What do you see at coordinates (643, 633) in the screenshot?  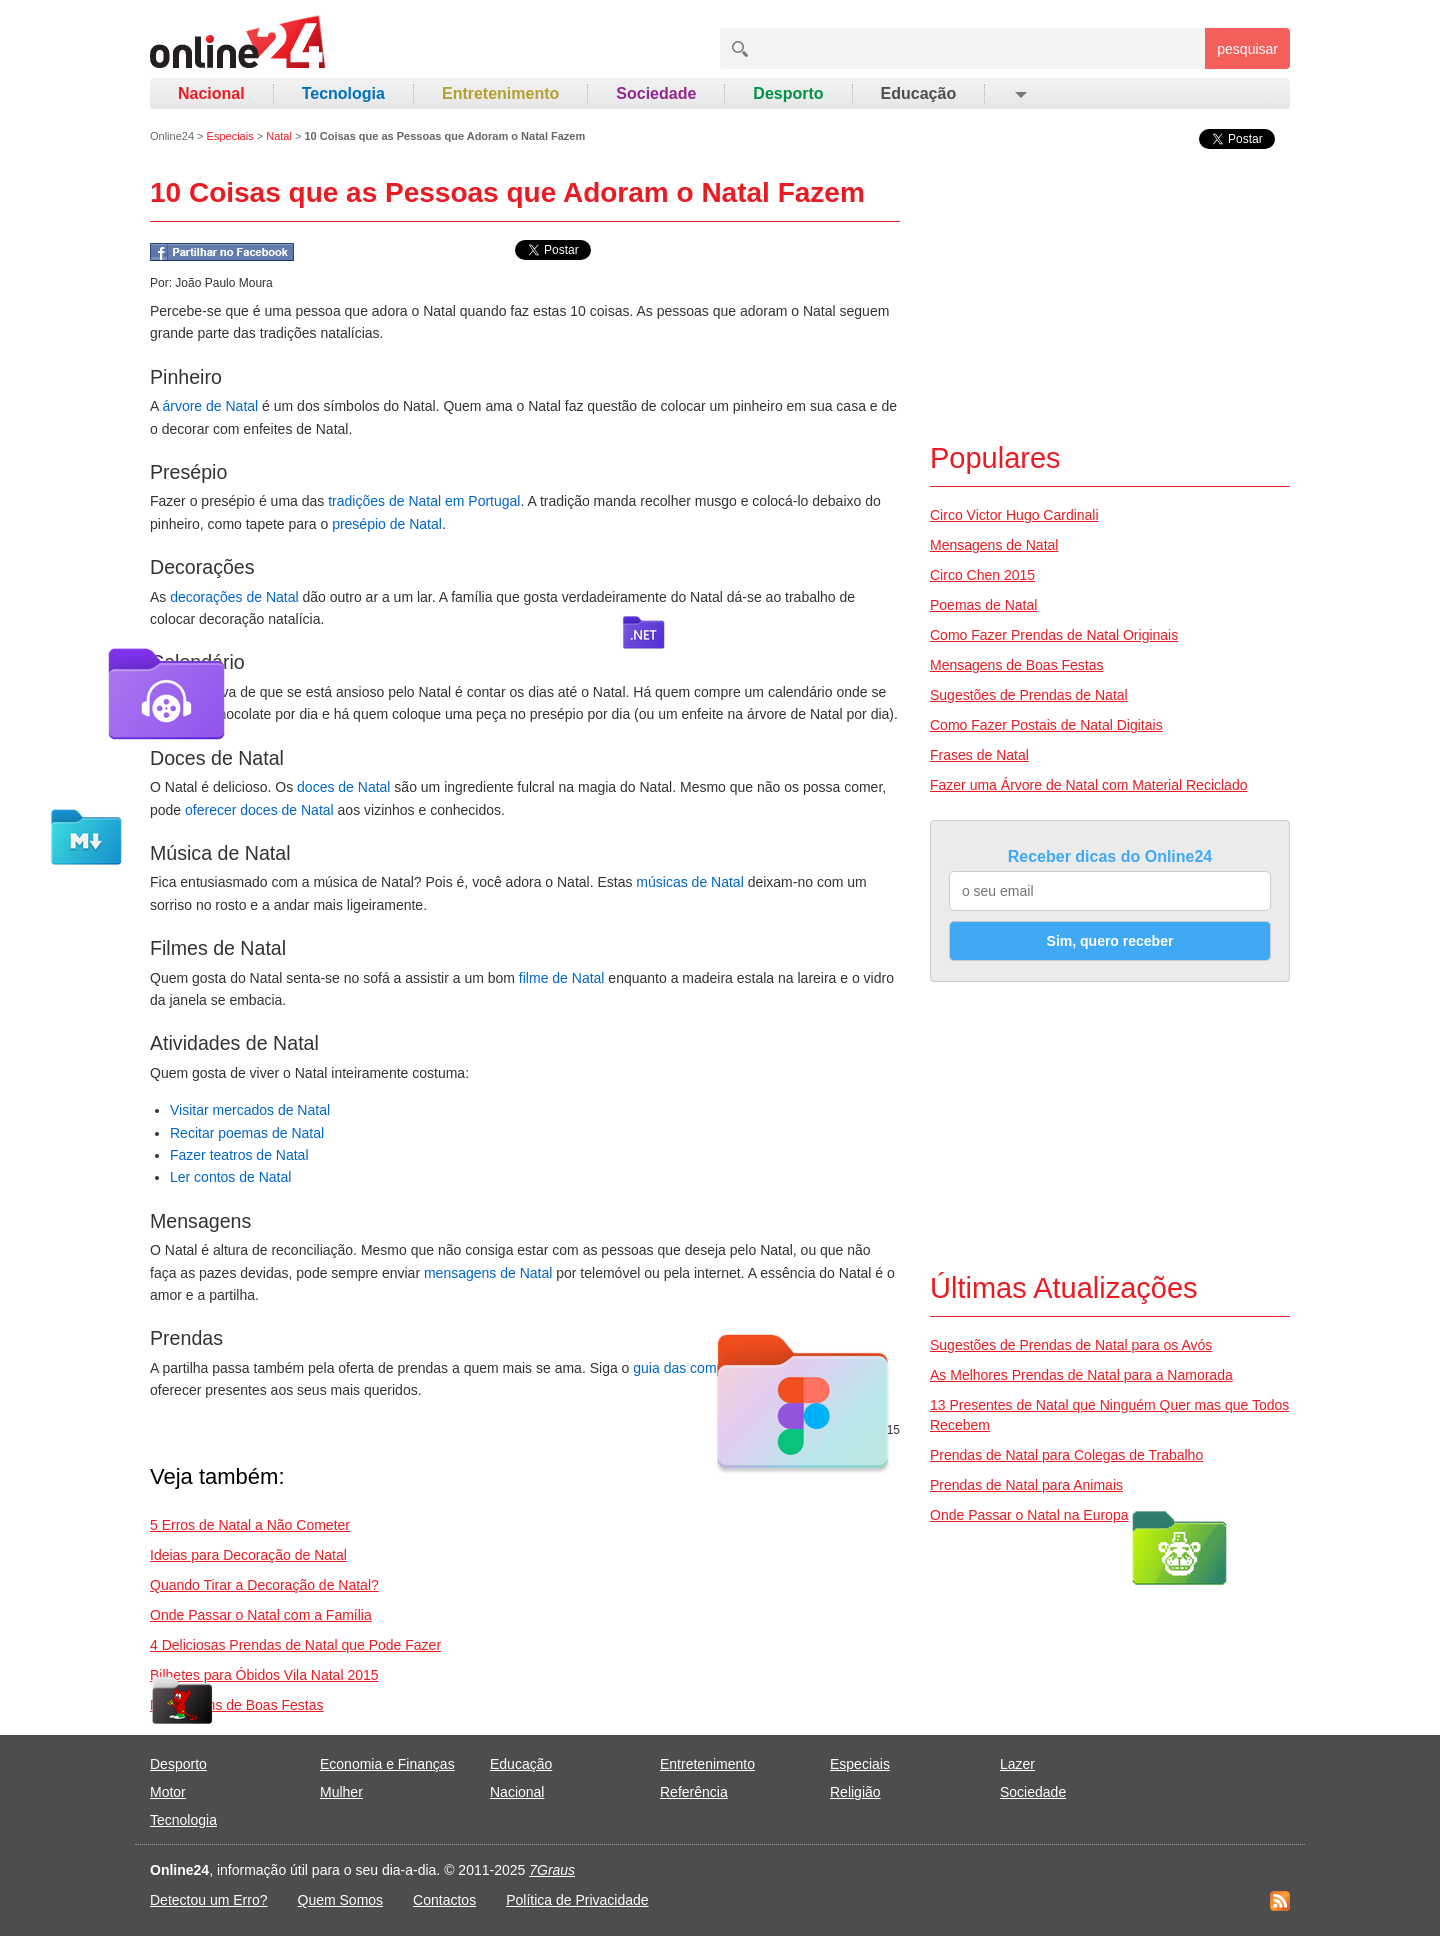 I see `folder containing .NET framework files` at bounding box center [643, 633].